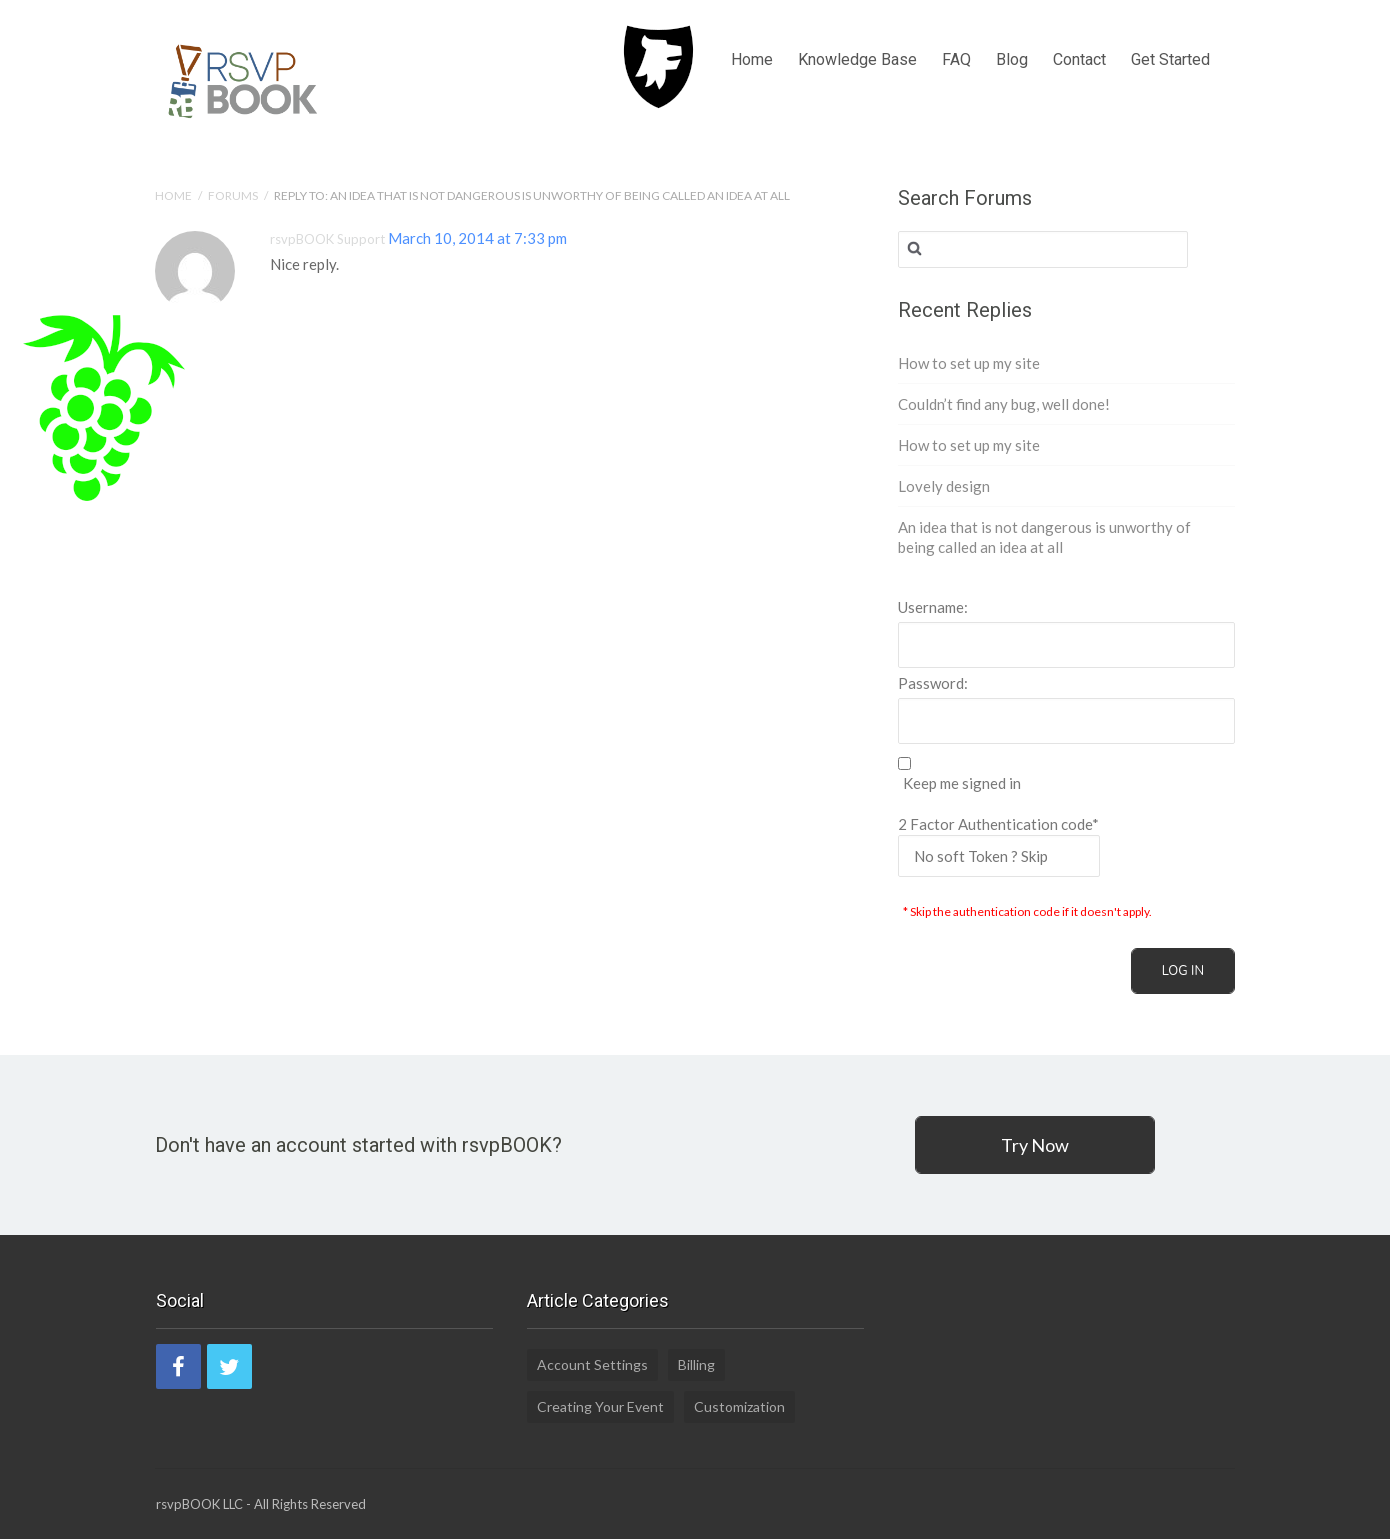  Describe the element at coordinates (104, 408) in the screenshot. I see `select grapes as a food or ingredient item` at that location.